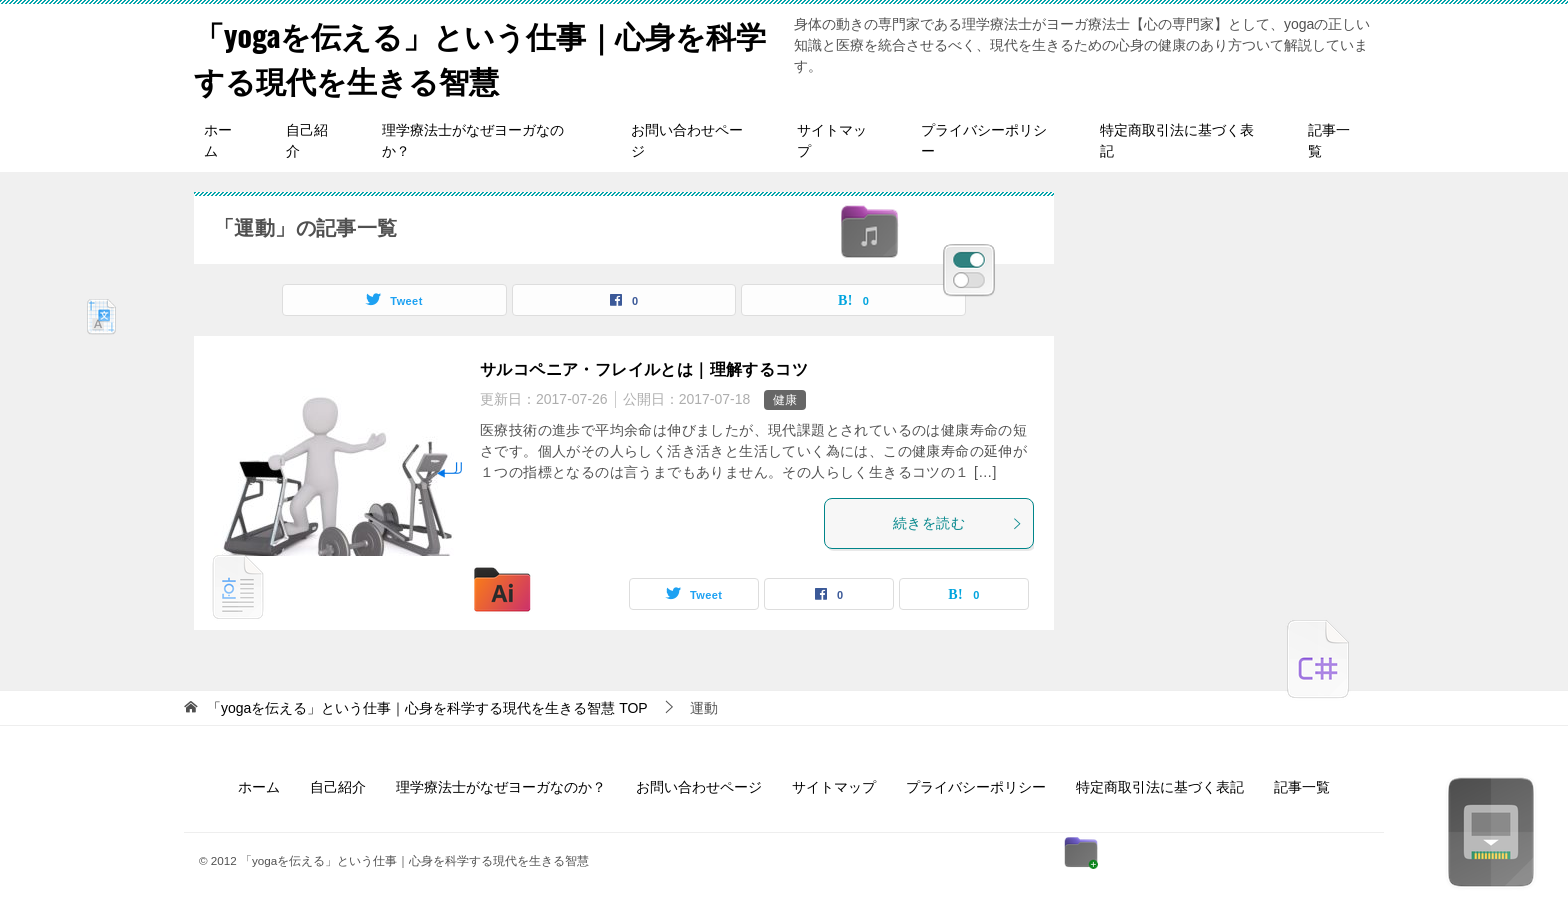 This screenshot has height=908, width=1568. What do you see at coordinates (1491, 832) in the screenshot?
I see `sega master system ROM file` at bounding box center [1491, 832].